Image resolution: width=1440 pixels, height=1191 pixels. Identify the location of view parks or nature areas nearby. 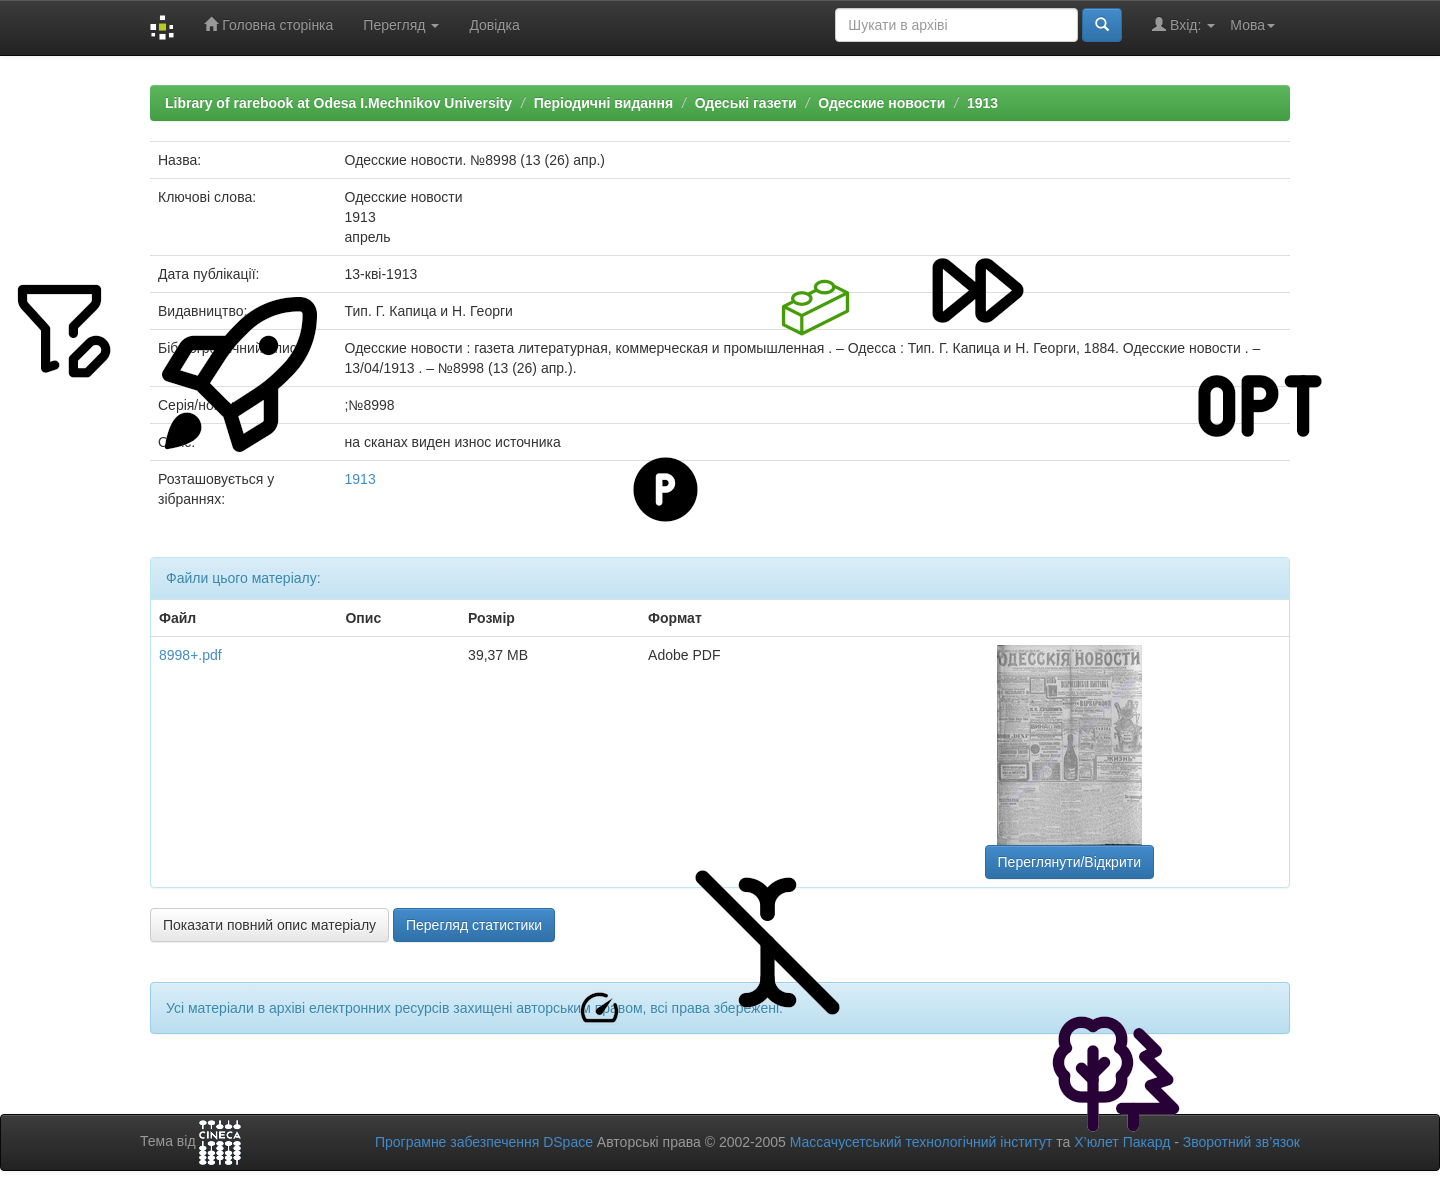
(1116, 1074).